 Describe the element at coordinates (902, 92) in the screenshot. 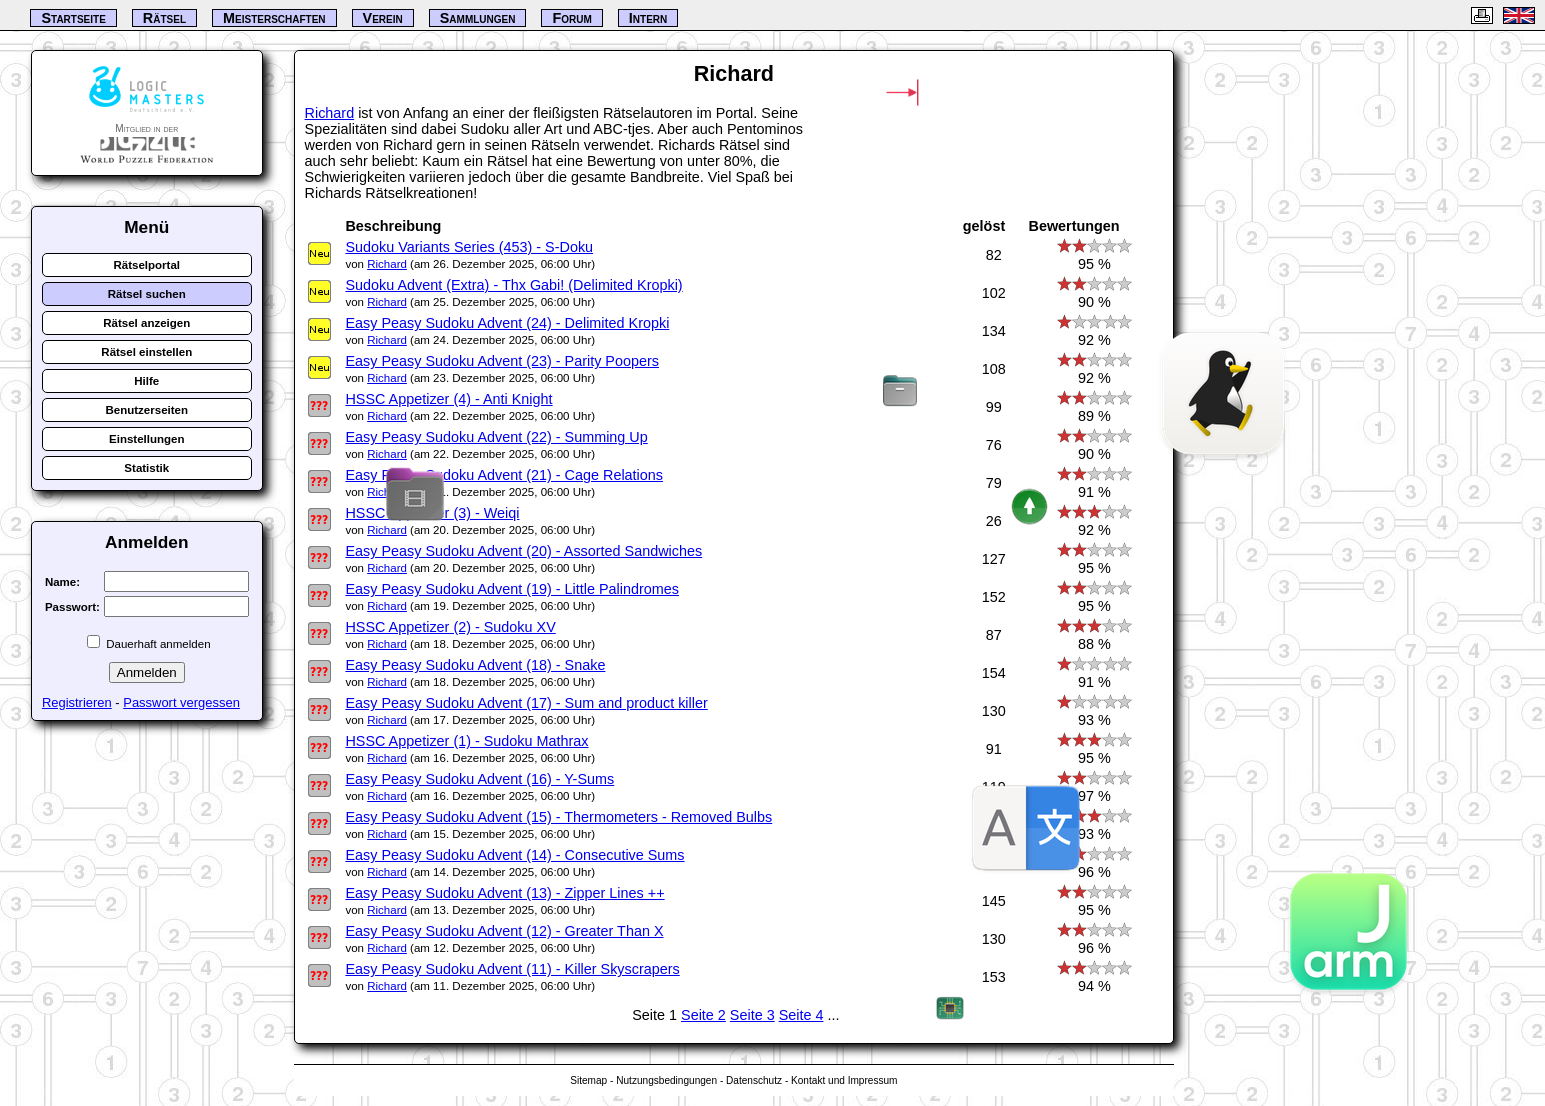

I see `go to the last item or page` at that location.